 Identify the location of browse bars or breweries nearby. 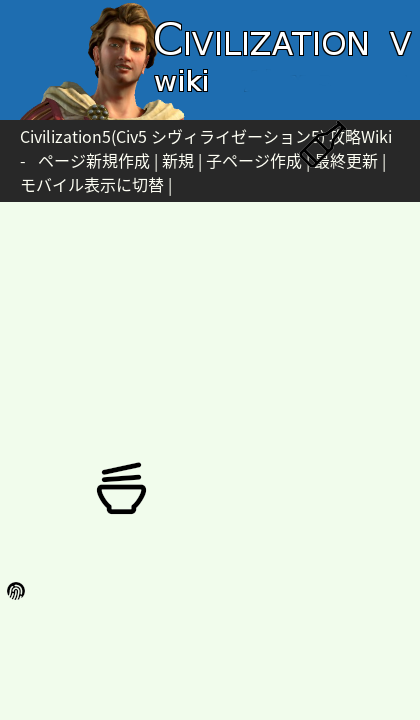
(322, 145).